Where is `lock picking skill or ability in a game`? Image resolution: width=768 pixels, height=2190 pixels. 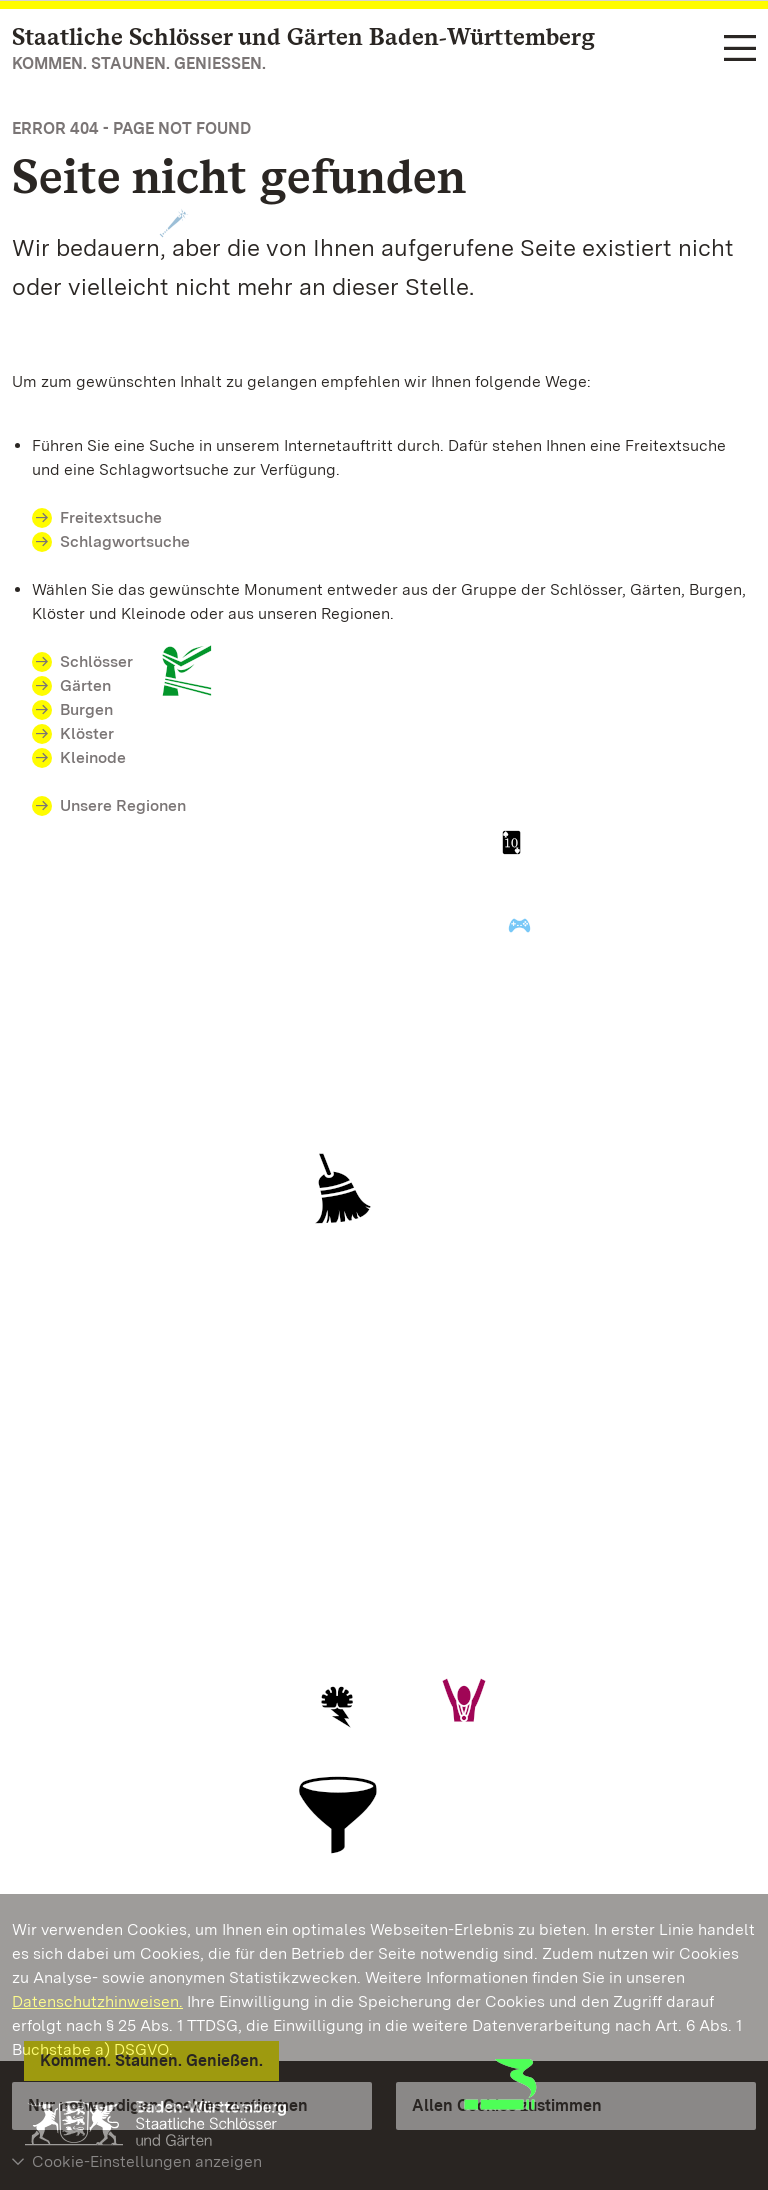
lock picking skill or ability in a game is located at coordinates (186, 671).